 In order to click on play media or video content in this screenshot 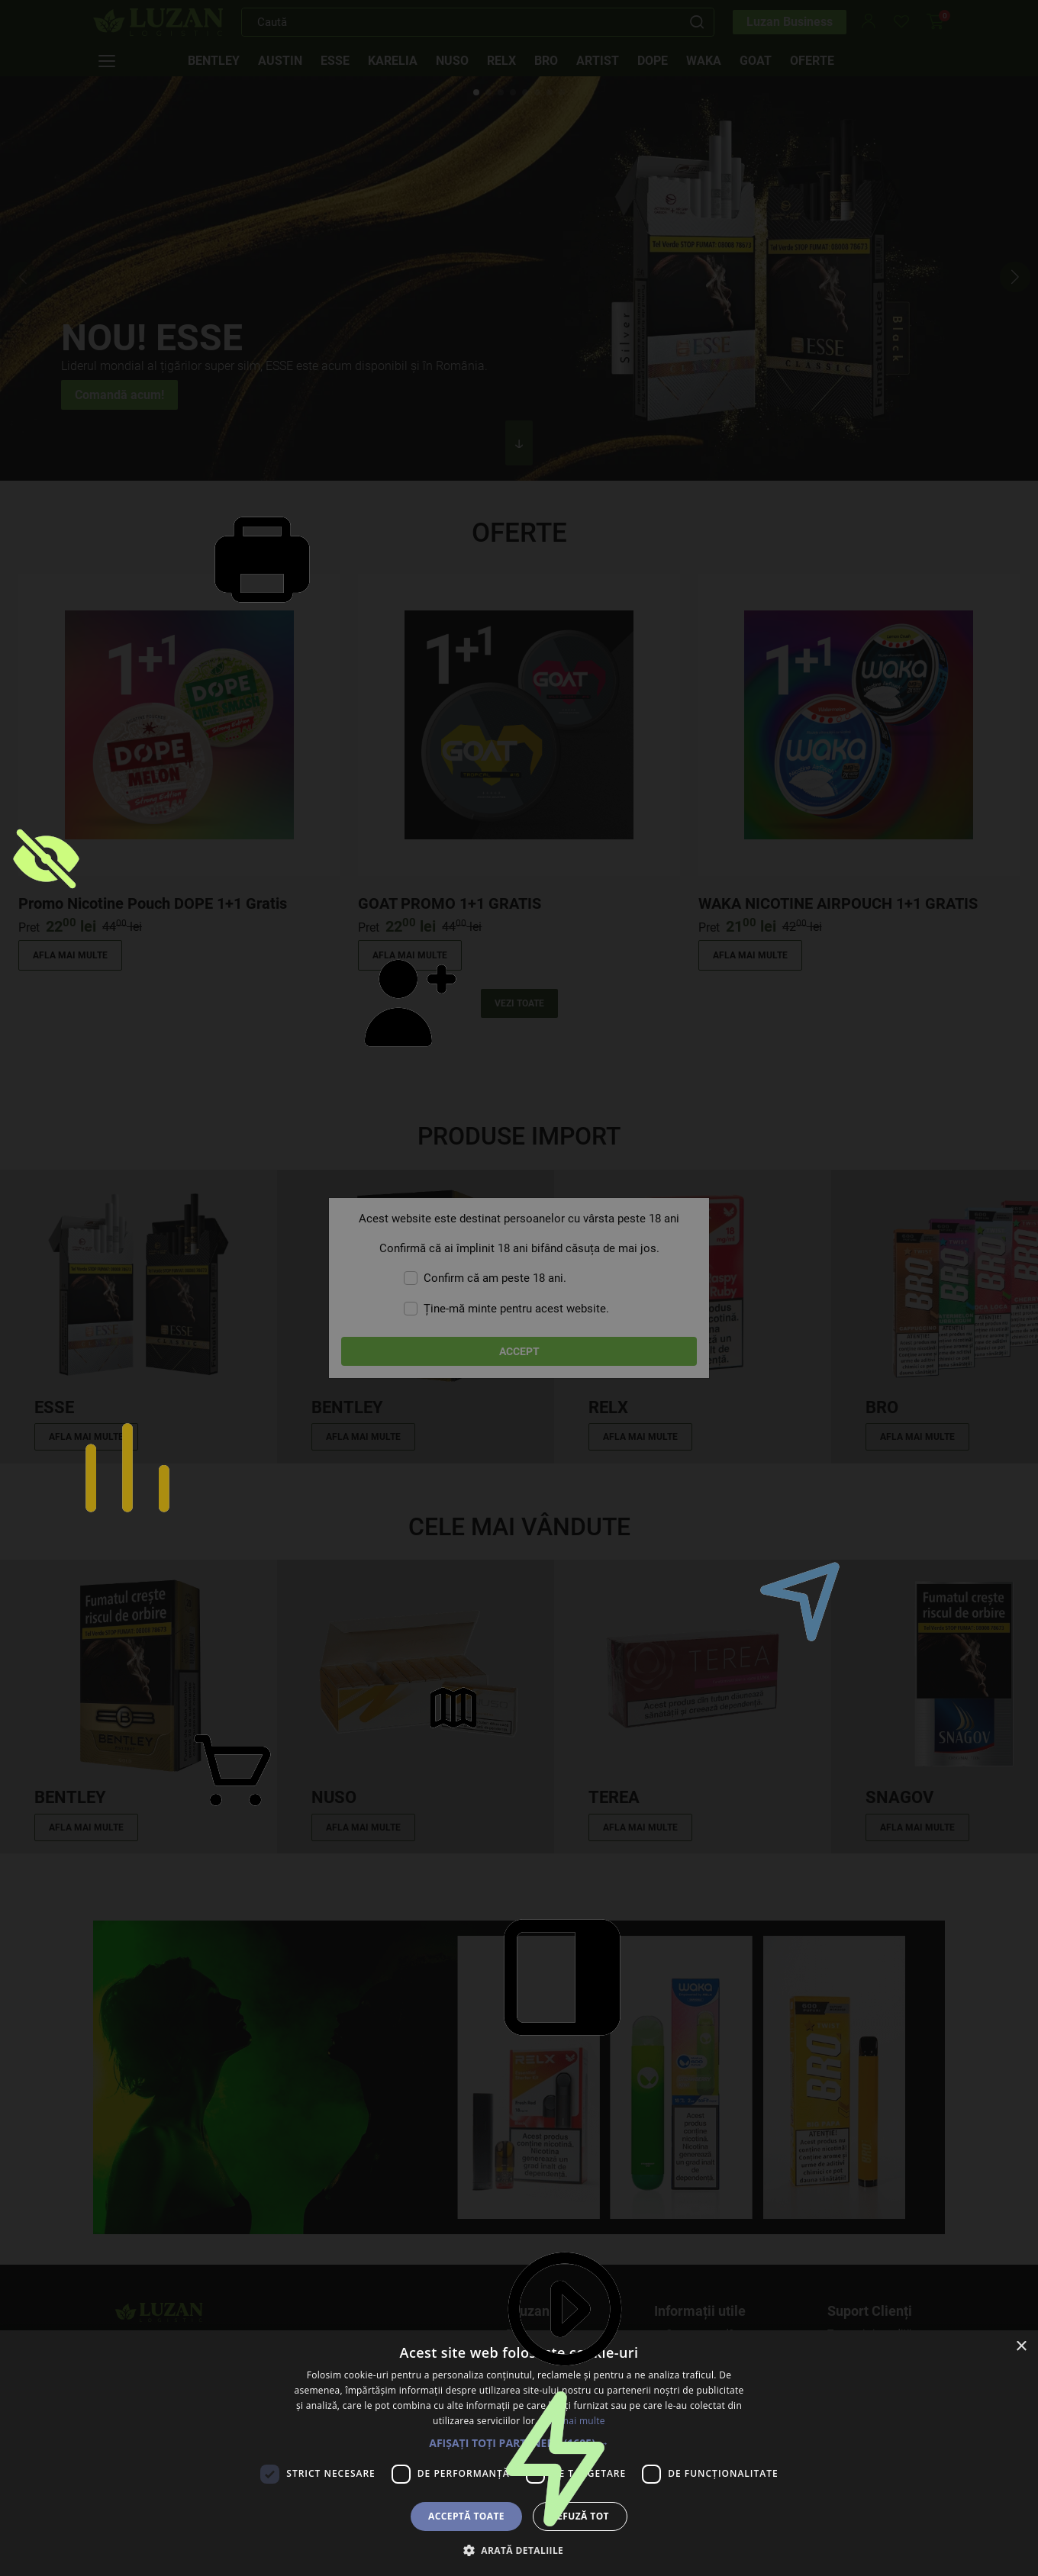, I will do `click(565, 2309)`.